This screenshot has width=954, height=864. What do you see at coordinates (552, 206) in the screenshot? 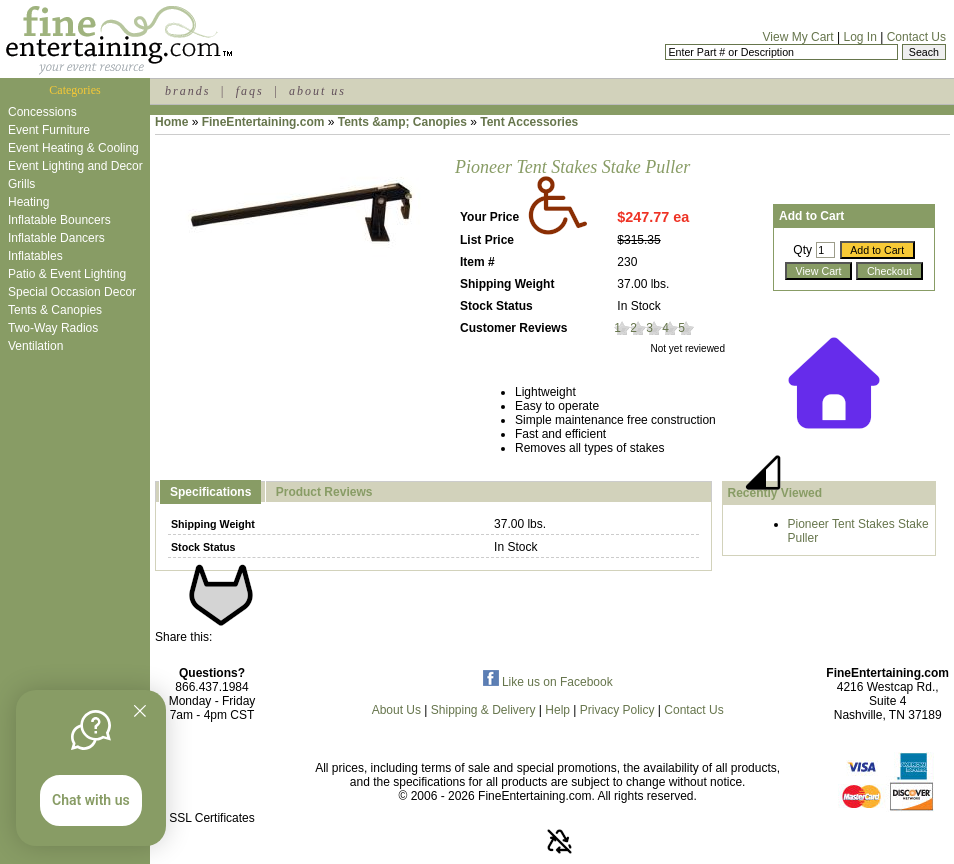
I see `indicates wheelchair accessible facilities` at bounding box center [552, 206].